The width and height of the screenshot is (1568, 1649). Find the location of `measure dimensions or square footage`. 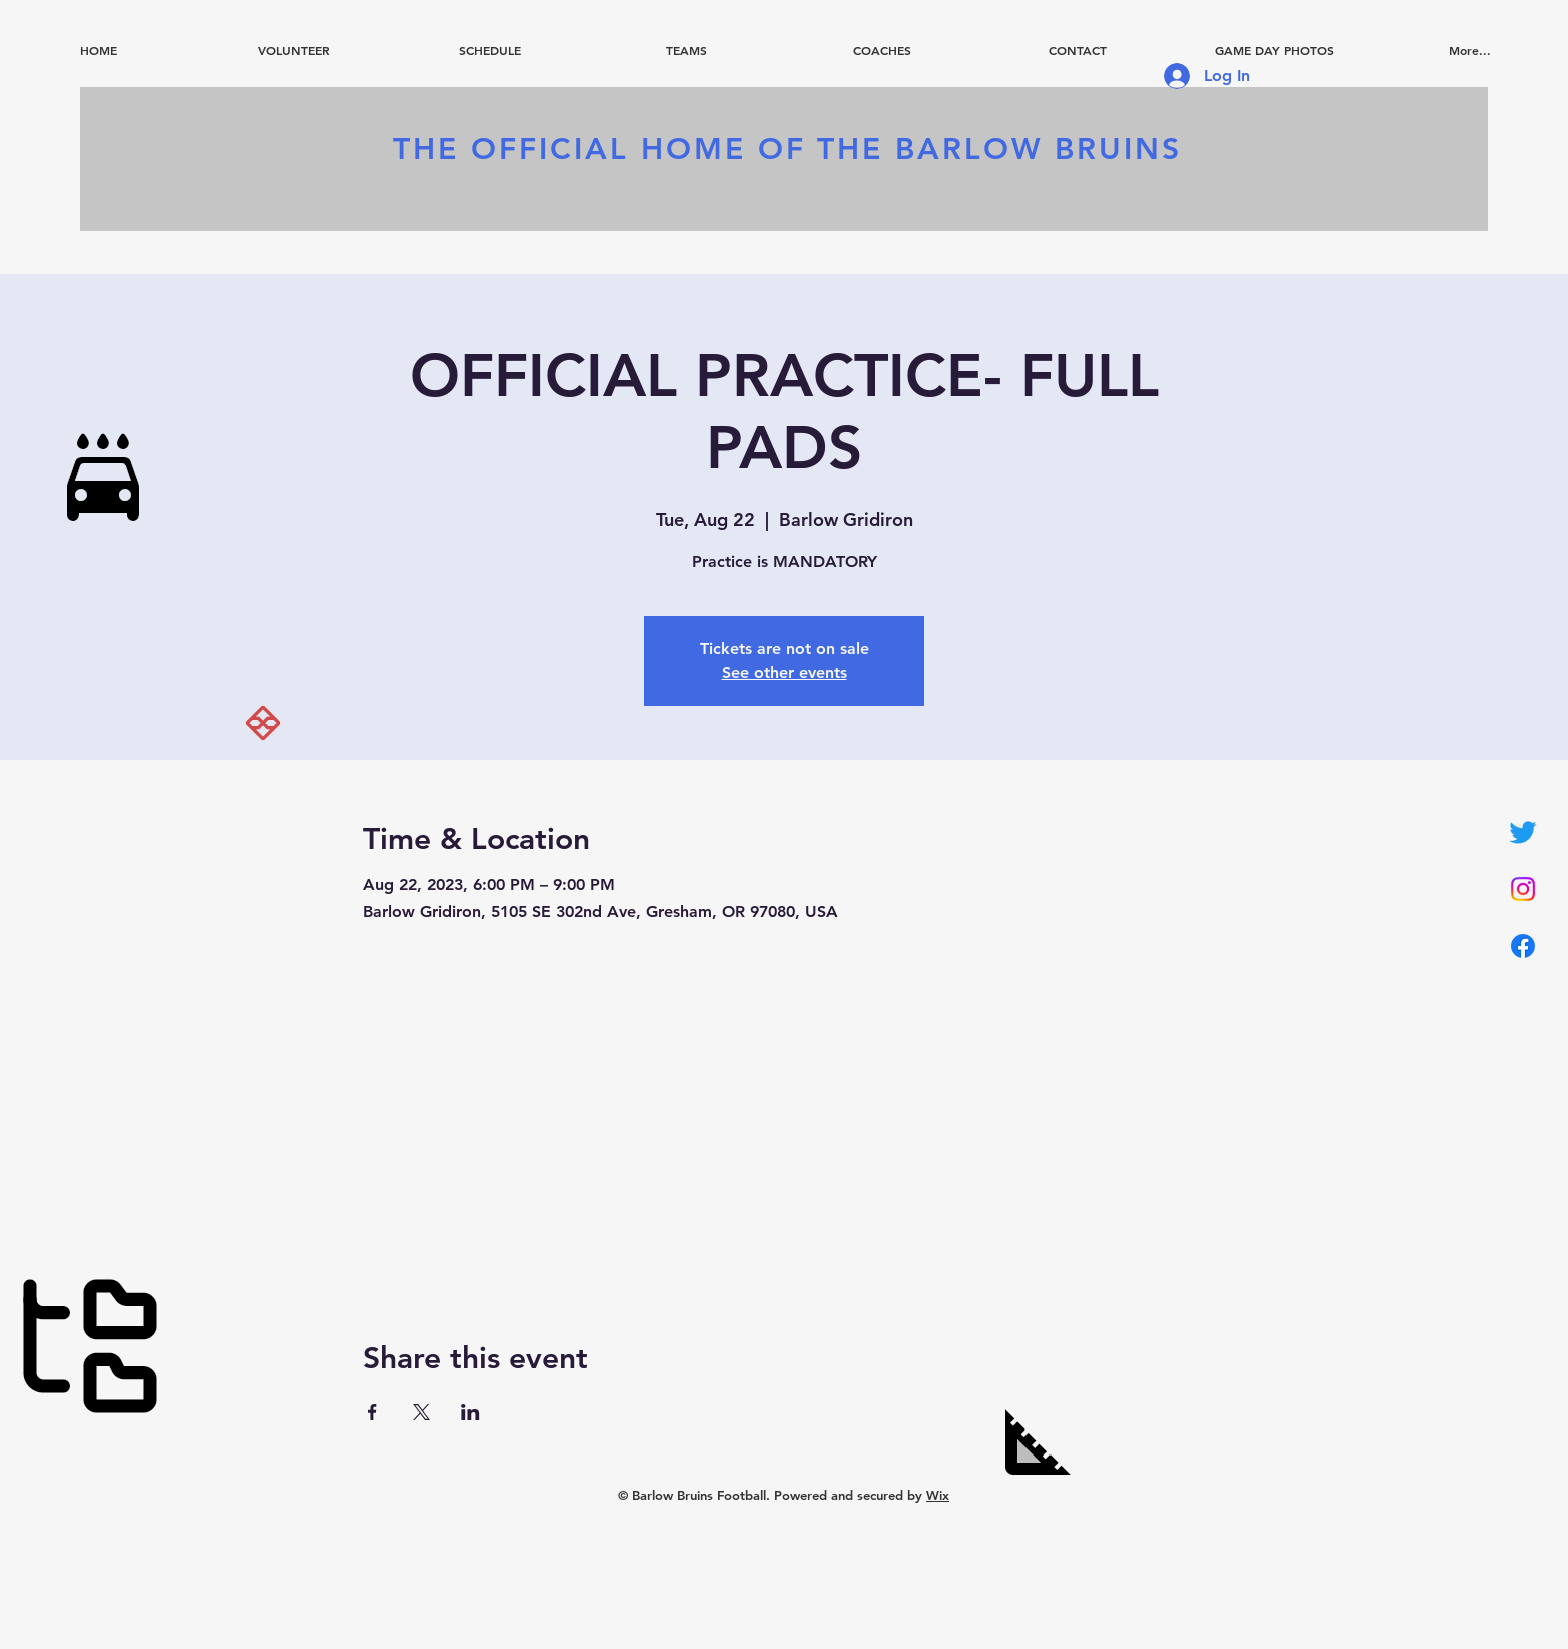

measure dimensions or square footage is located at coordinates (1038, 1442).